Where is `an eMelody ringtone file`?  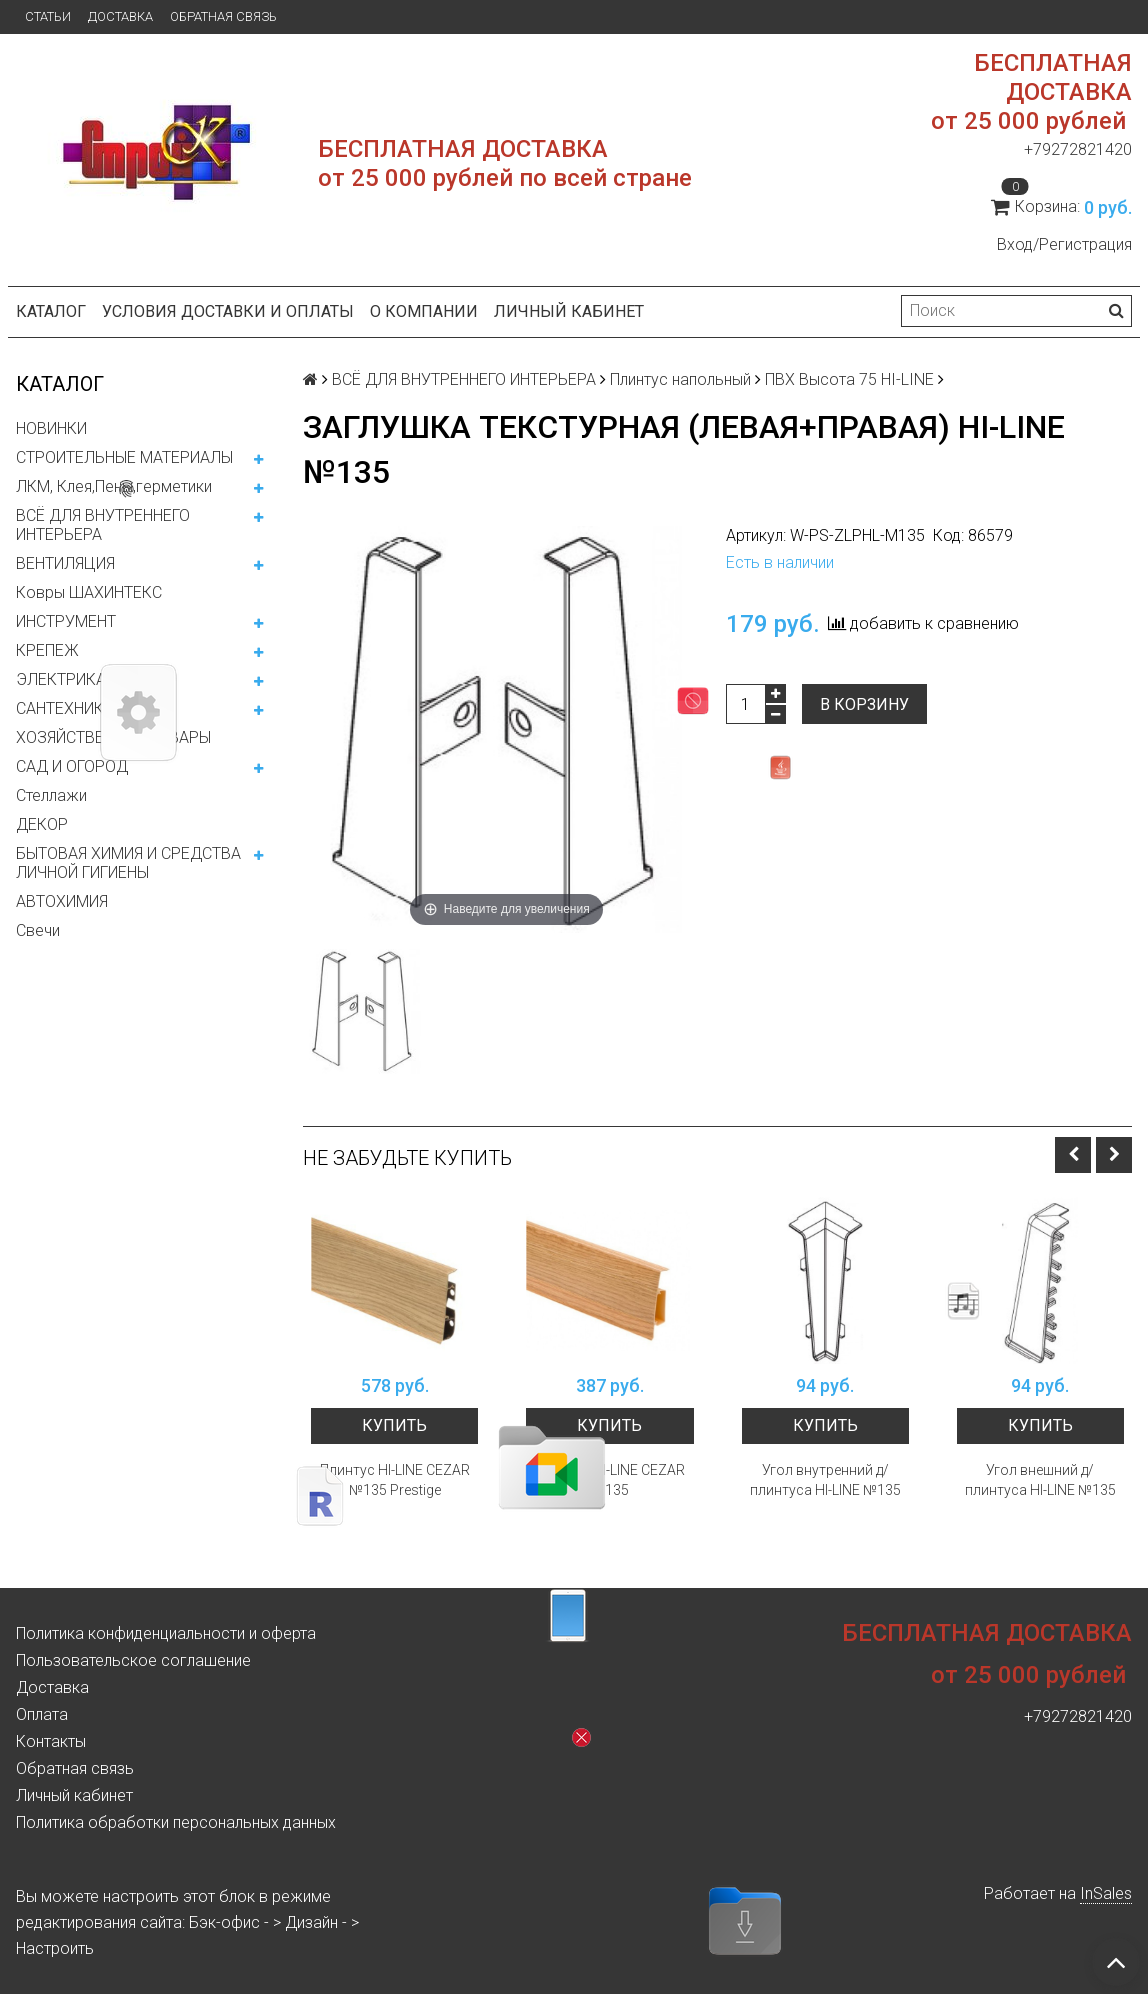
an eMelody ringtone file is located at coordinates (963, 1300).